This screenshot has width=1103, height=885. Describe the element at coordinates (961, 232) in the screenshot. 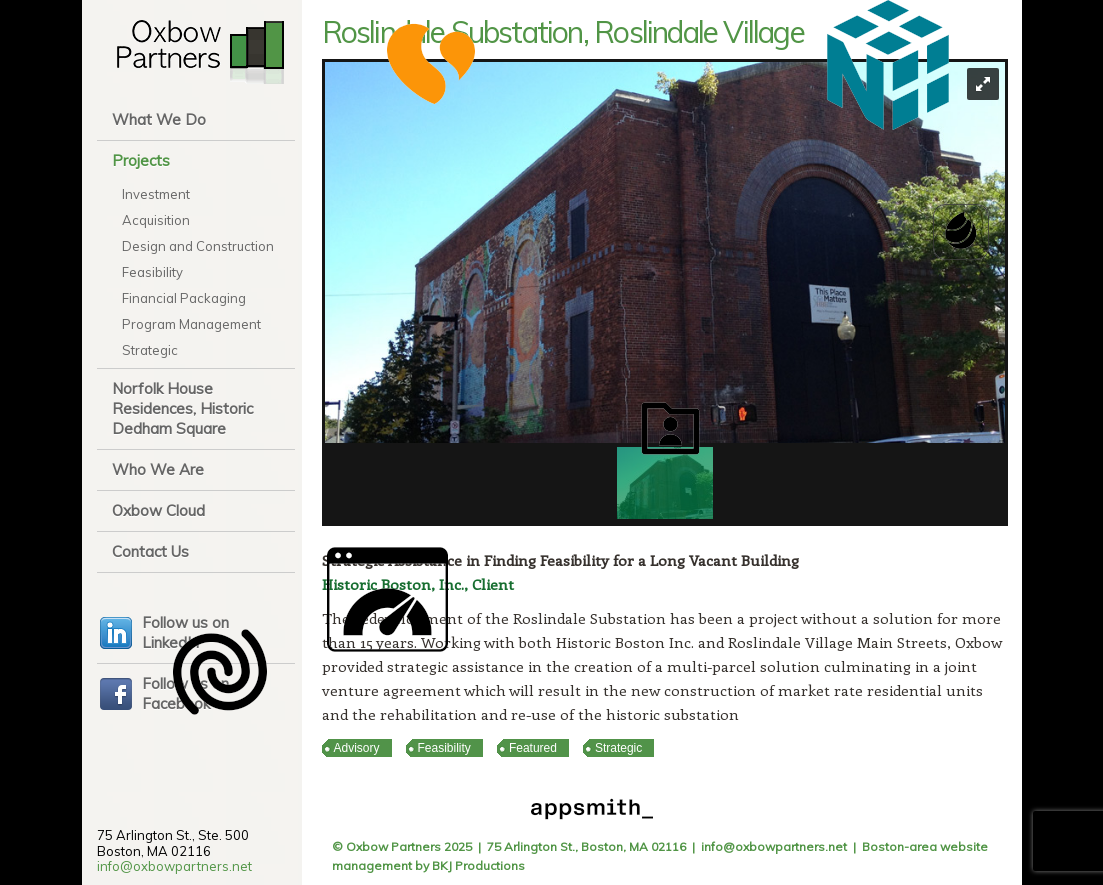

I see `open MediBang Paint app` at that location.